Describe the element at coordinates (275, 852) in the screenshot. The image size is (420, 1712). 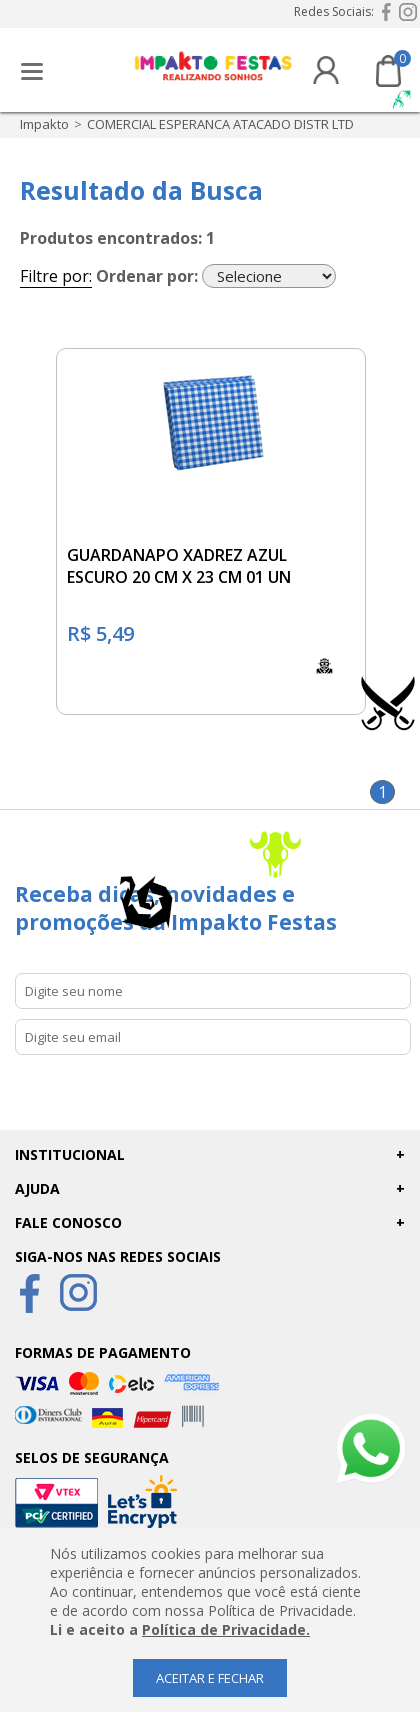
I see `indicates a desert or wasteland area in a game map` at that location.